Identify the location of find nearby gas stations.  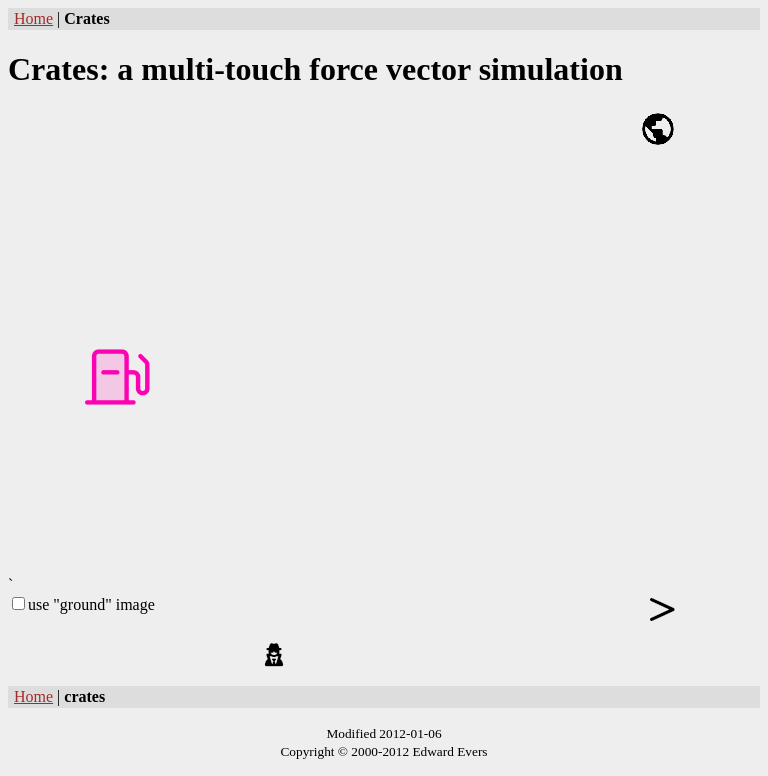
(115, 377).